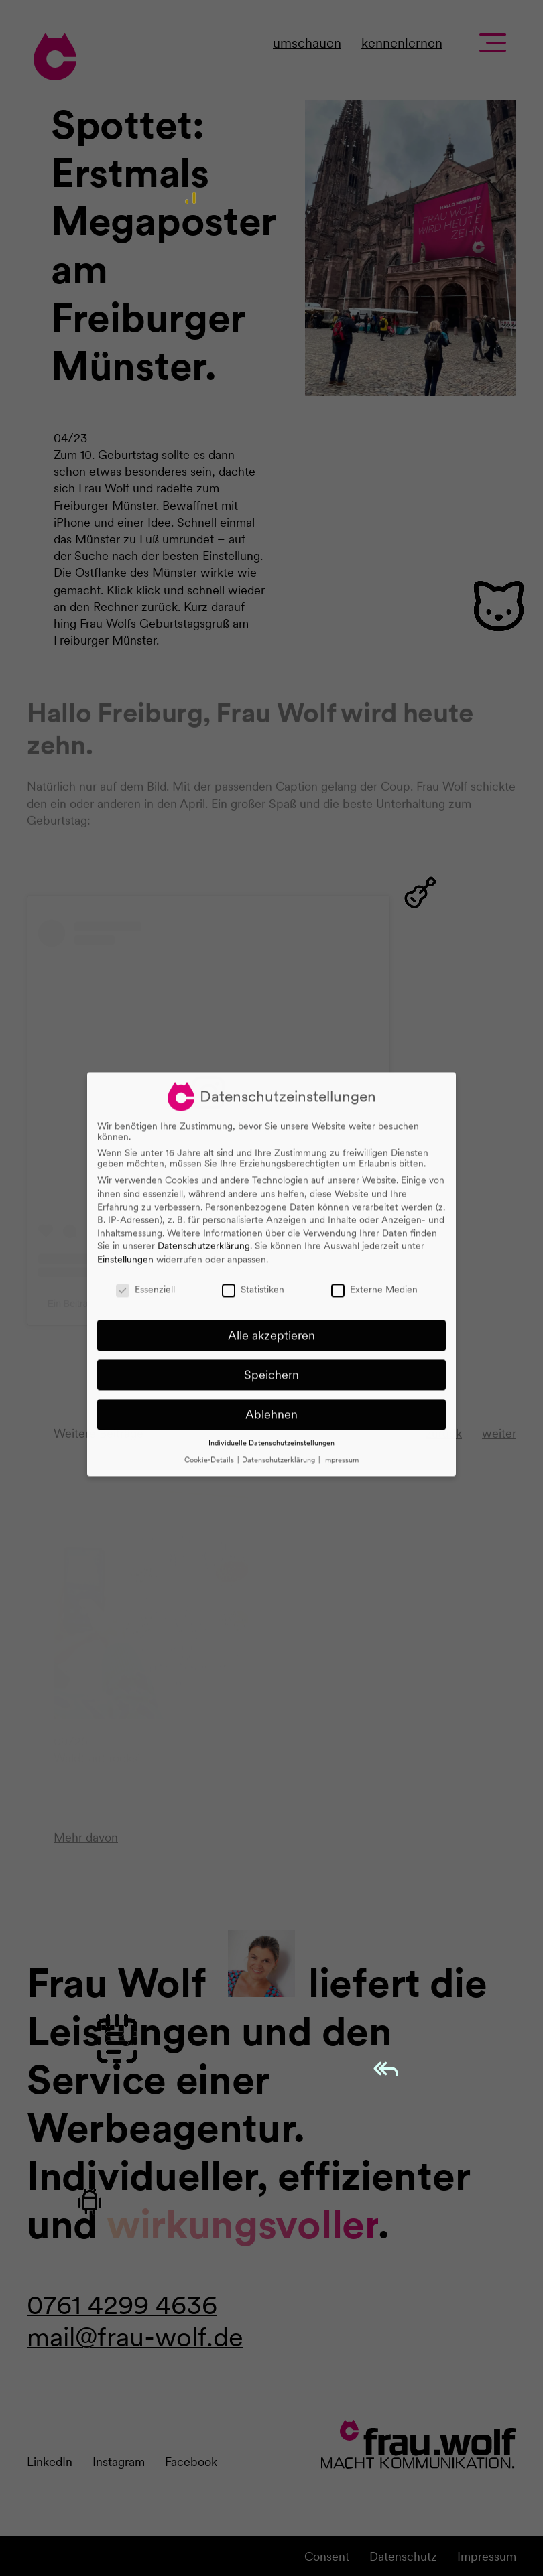  Describe the element at coordinates (202, 189) in the screenshot. I see `indicates weak cellular network signal` at that location.